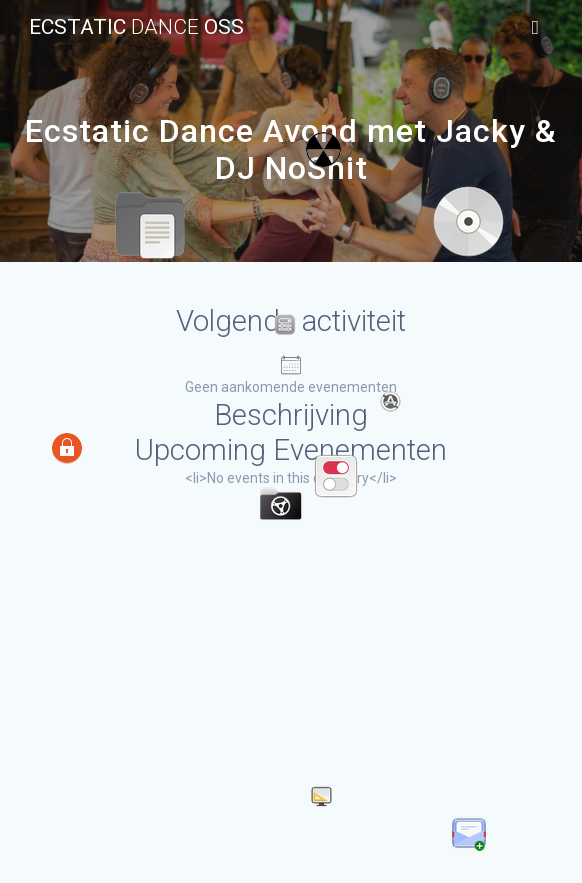  I want to click on open system settings or preferences, so click(336, 476).